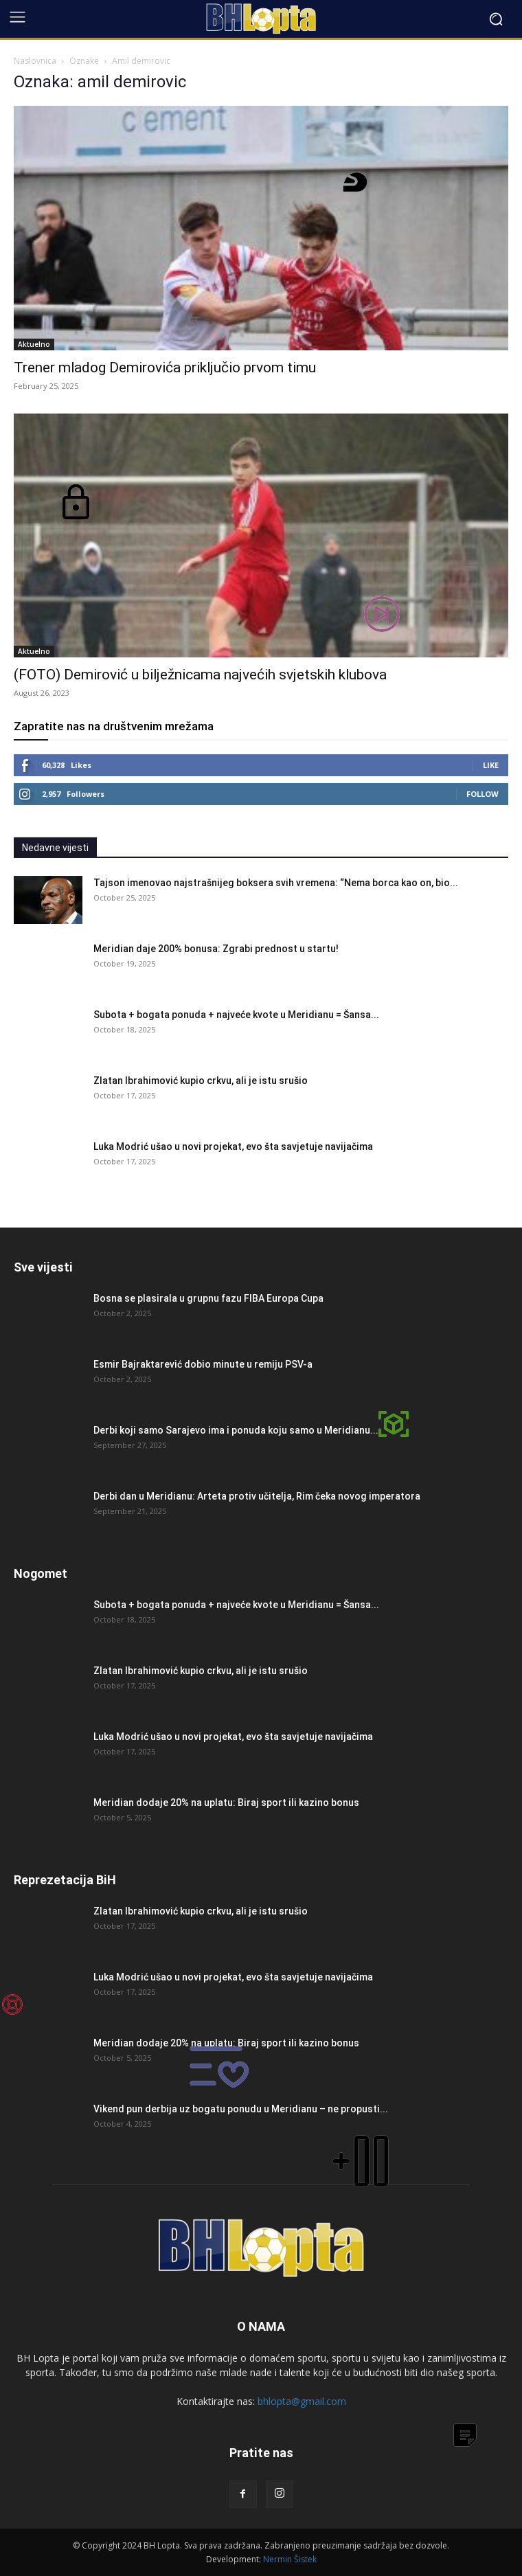  Describe the element at coordinates (12, 2004) in the screenshot. I see `access help or support center` at that location.